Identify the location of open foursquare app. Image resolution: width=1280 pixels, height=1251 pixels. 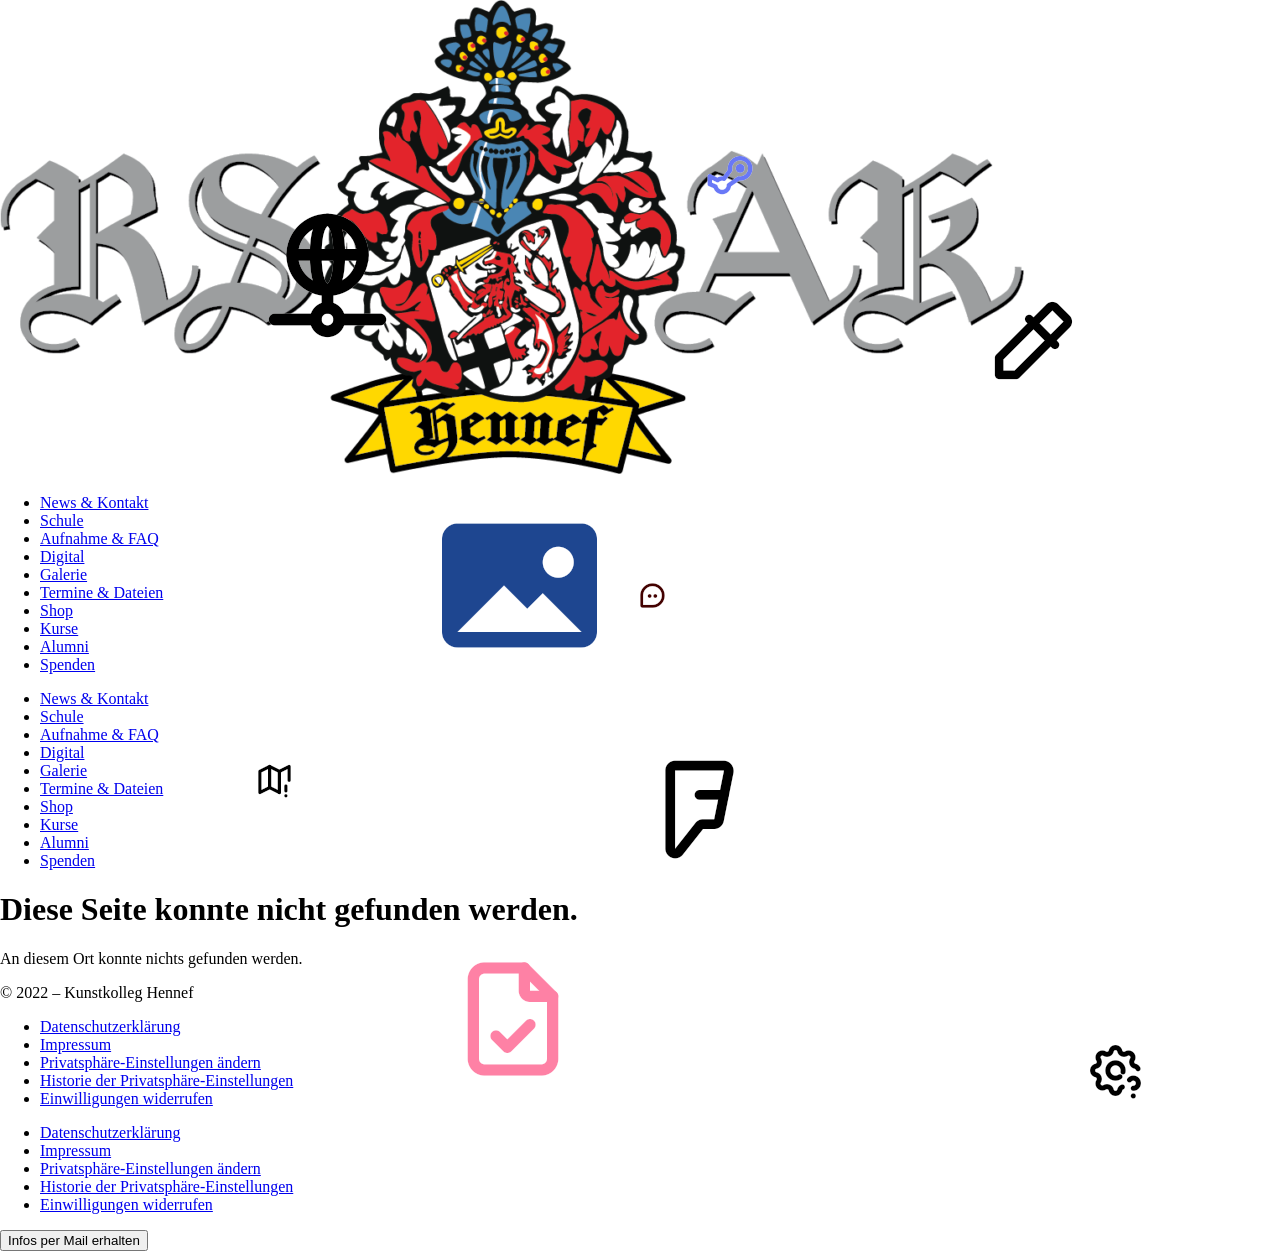
(699, 809).